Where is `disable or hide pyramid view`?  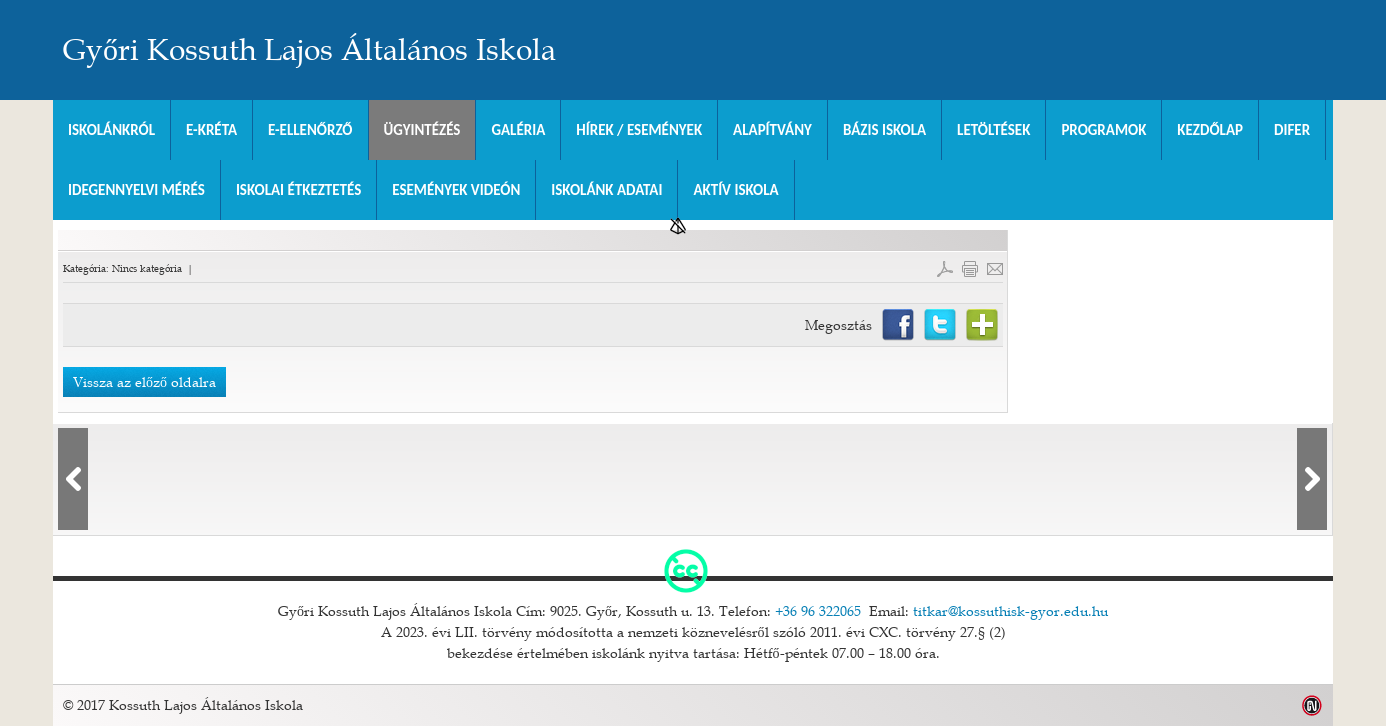
disable or hide pyramid view is located at coordinates (678, 226).